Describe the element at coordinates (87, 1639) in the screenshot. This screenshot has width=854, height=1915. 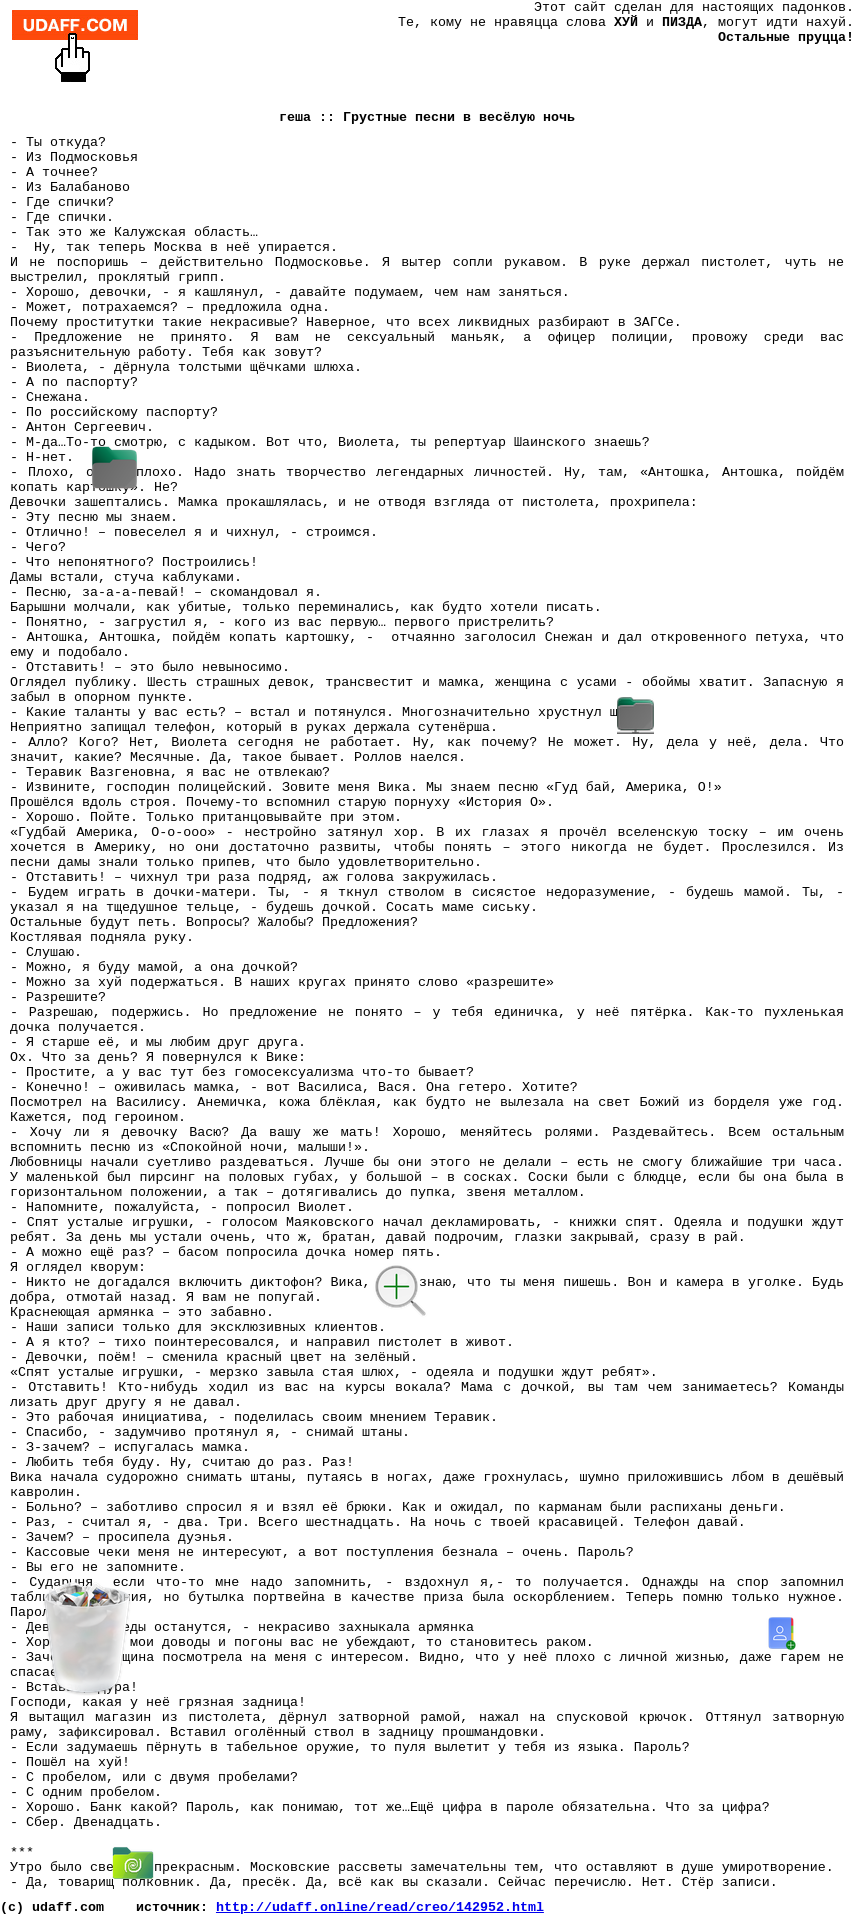
I see `manage trash storage and deleted files` at that location.